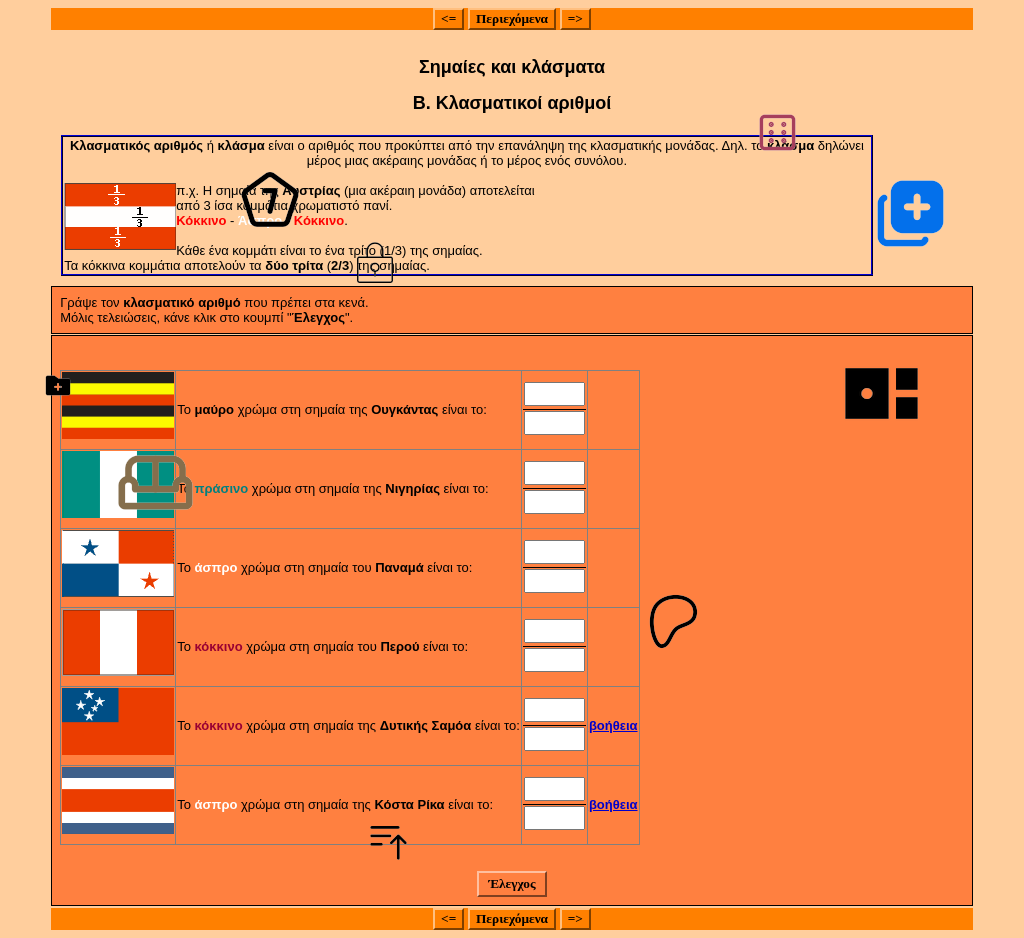 The image size is (1024, 938). Describe the element at coordinates (155, 482) in the screenshot. I see `browse furniture or home decor items` at that location.